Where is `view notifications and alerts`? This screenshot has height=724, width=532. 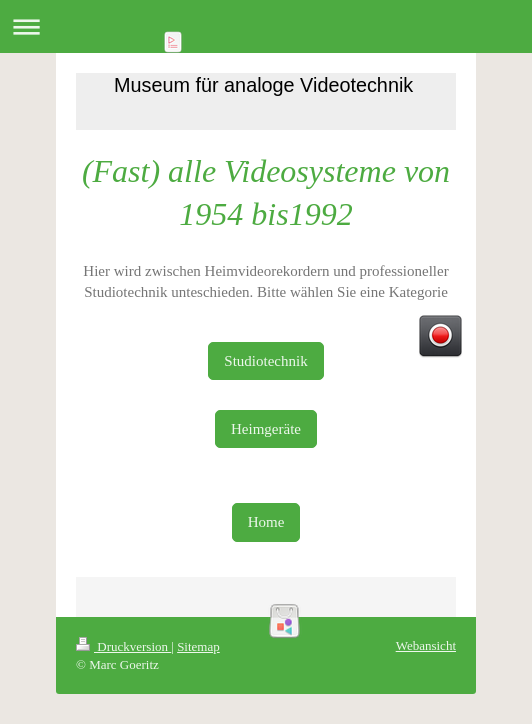 view notifications and alerts is located at coordinates (440, 336).